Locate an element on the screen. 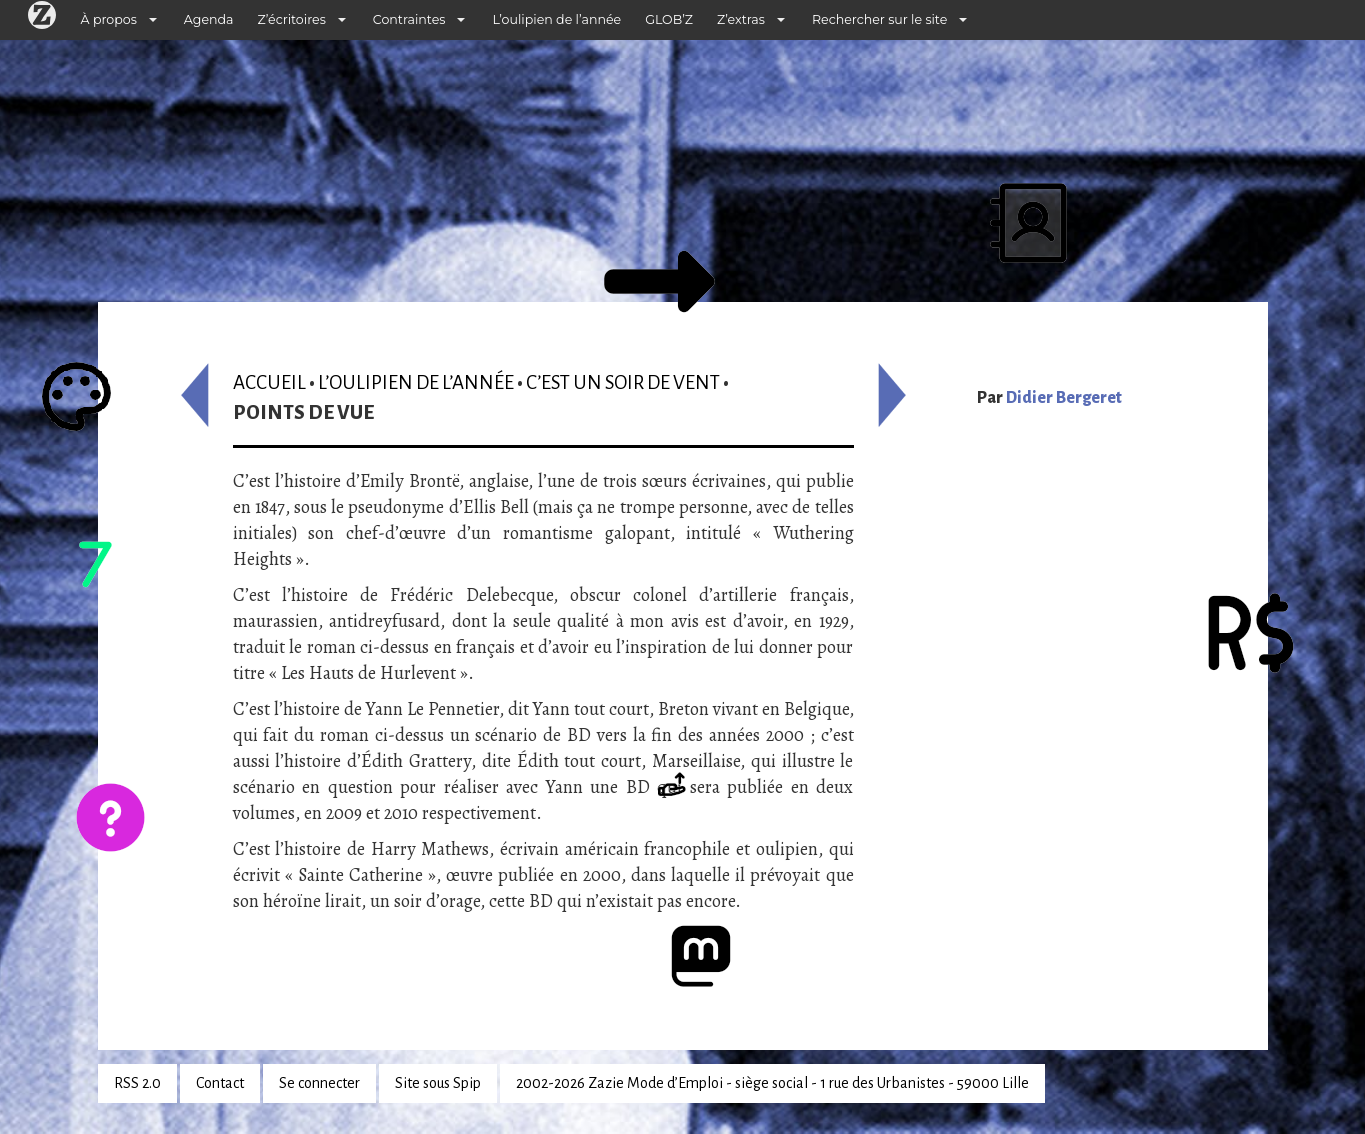 The image size is (1365, 1134). upload or send from your device is located at coordinates (672, 785).